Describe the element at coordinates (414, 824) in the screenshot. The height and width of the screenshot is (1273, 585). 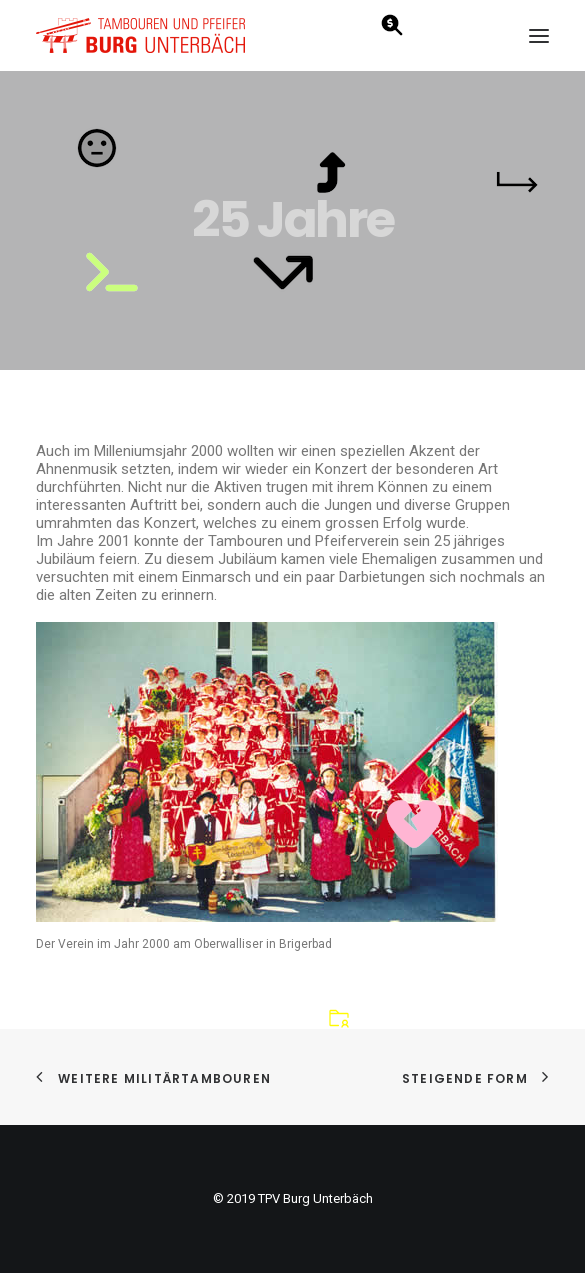
I see `unlike or remove from favorites` at that location.